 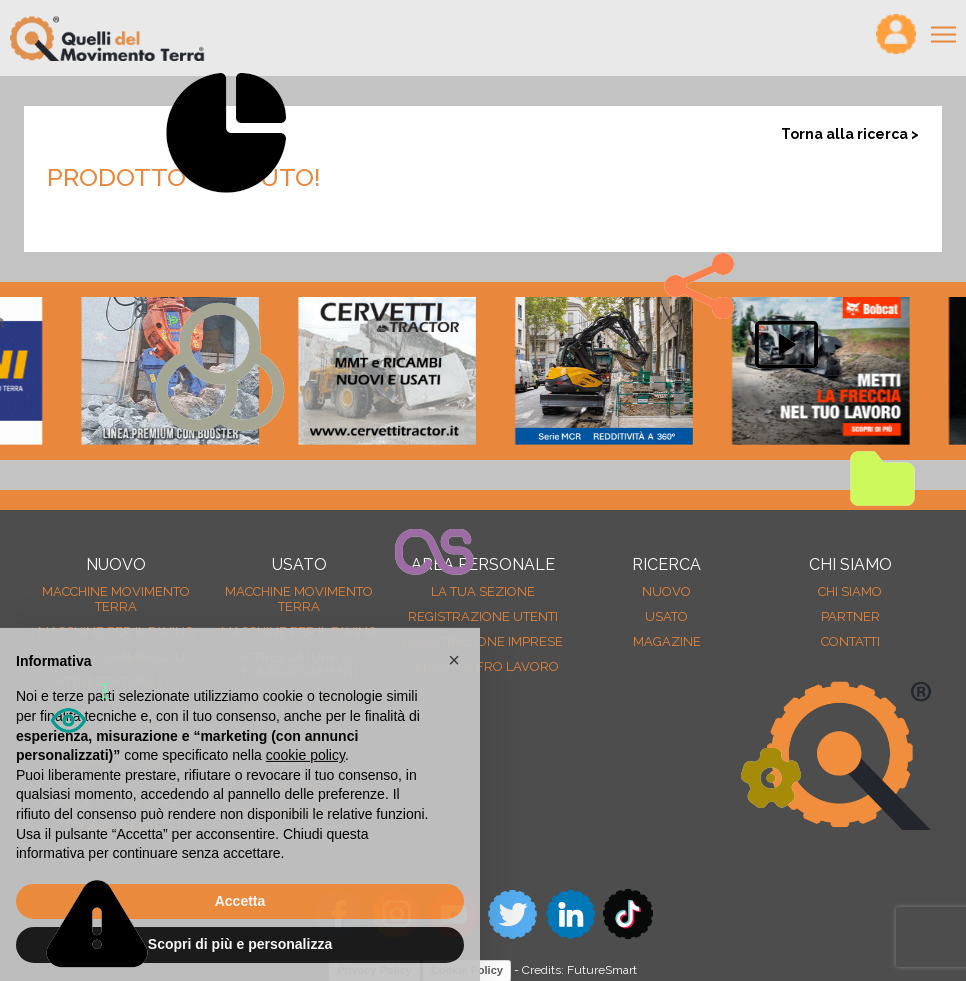 I want to click on open file folder, so click(x=882, y=478).